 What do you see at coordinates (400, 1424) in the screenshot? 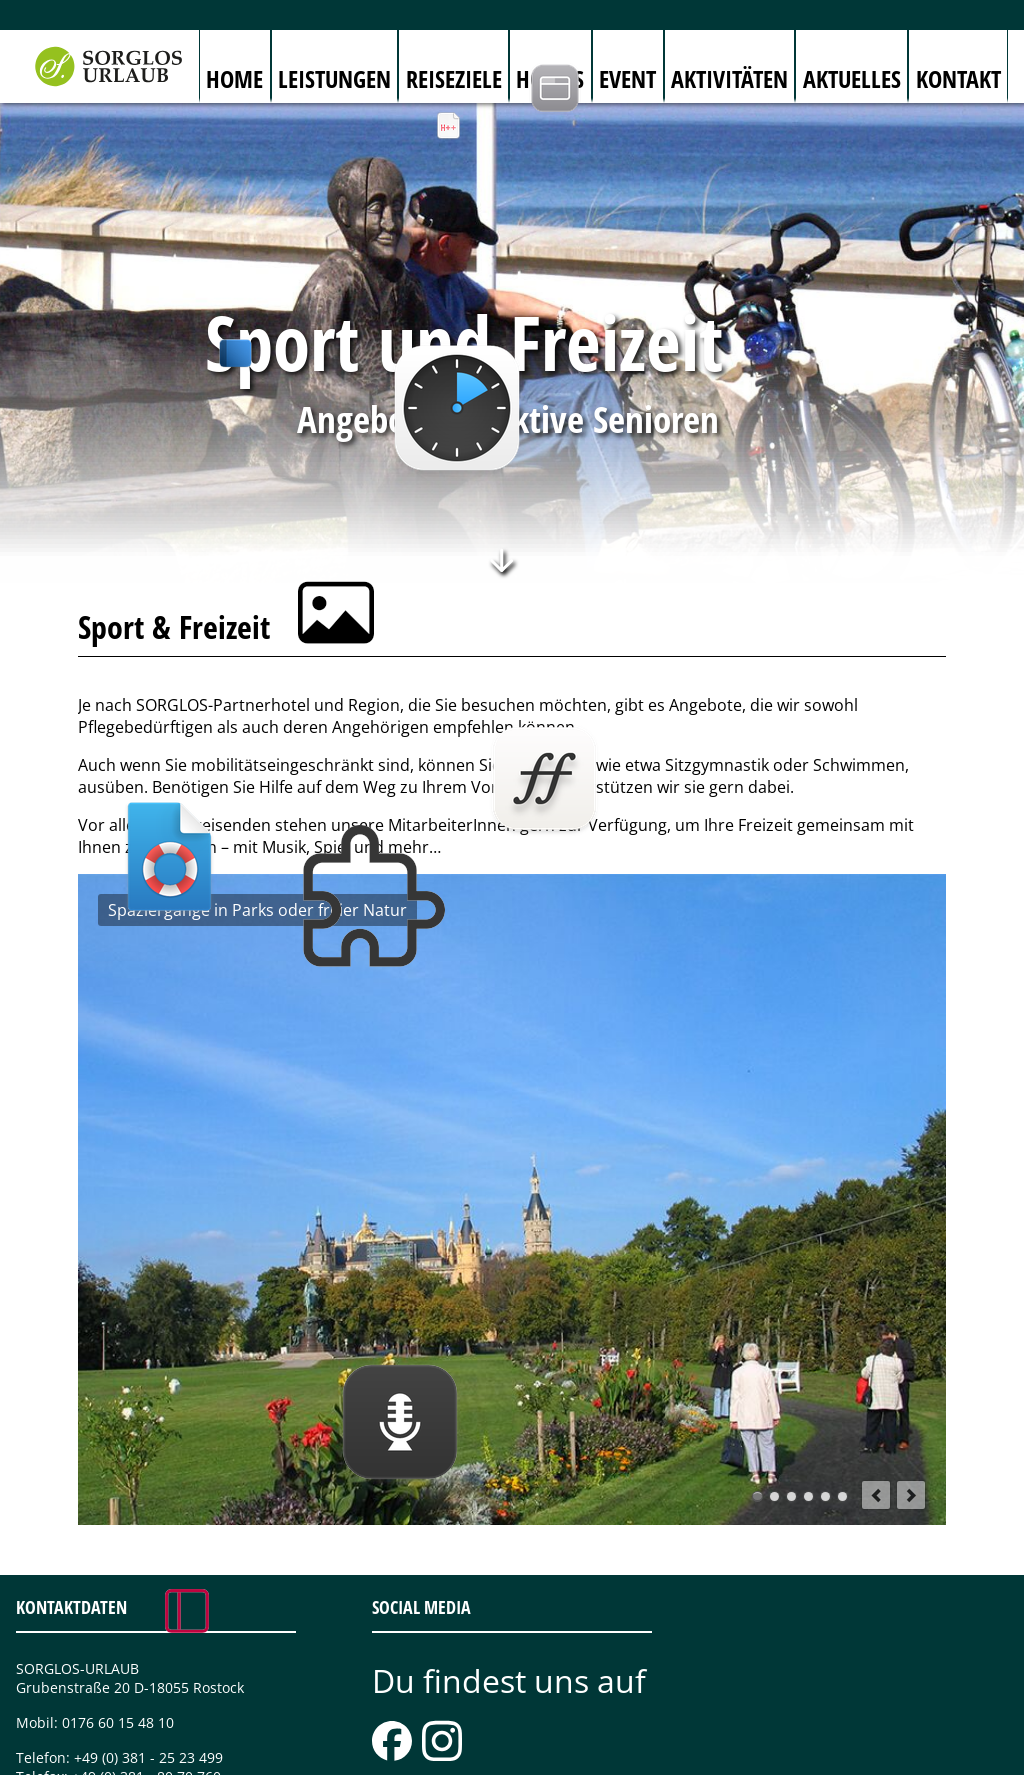
I see `open podcast or audio recording app` at bounding box center [400, 1424].